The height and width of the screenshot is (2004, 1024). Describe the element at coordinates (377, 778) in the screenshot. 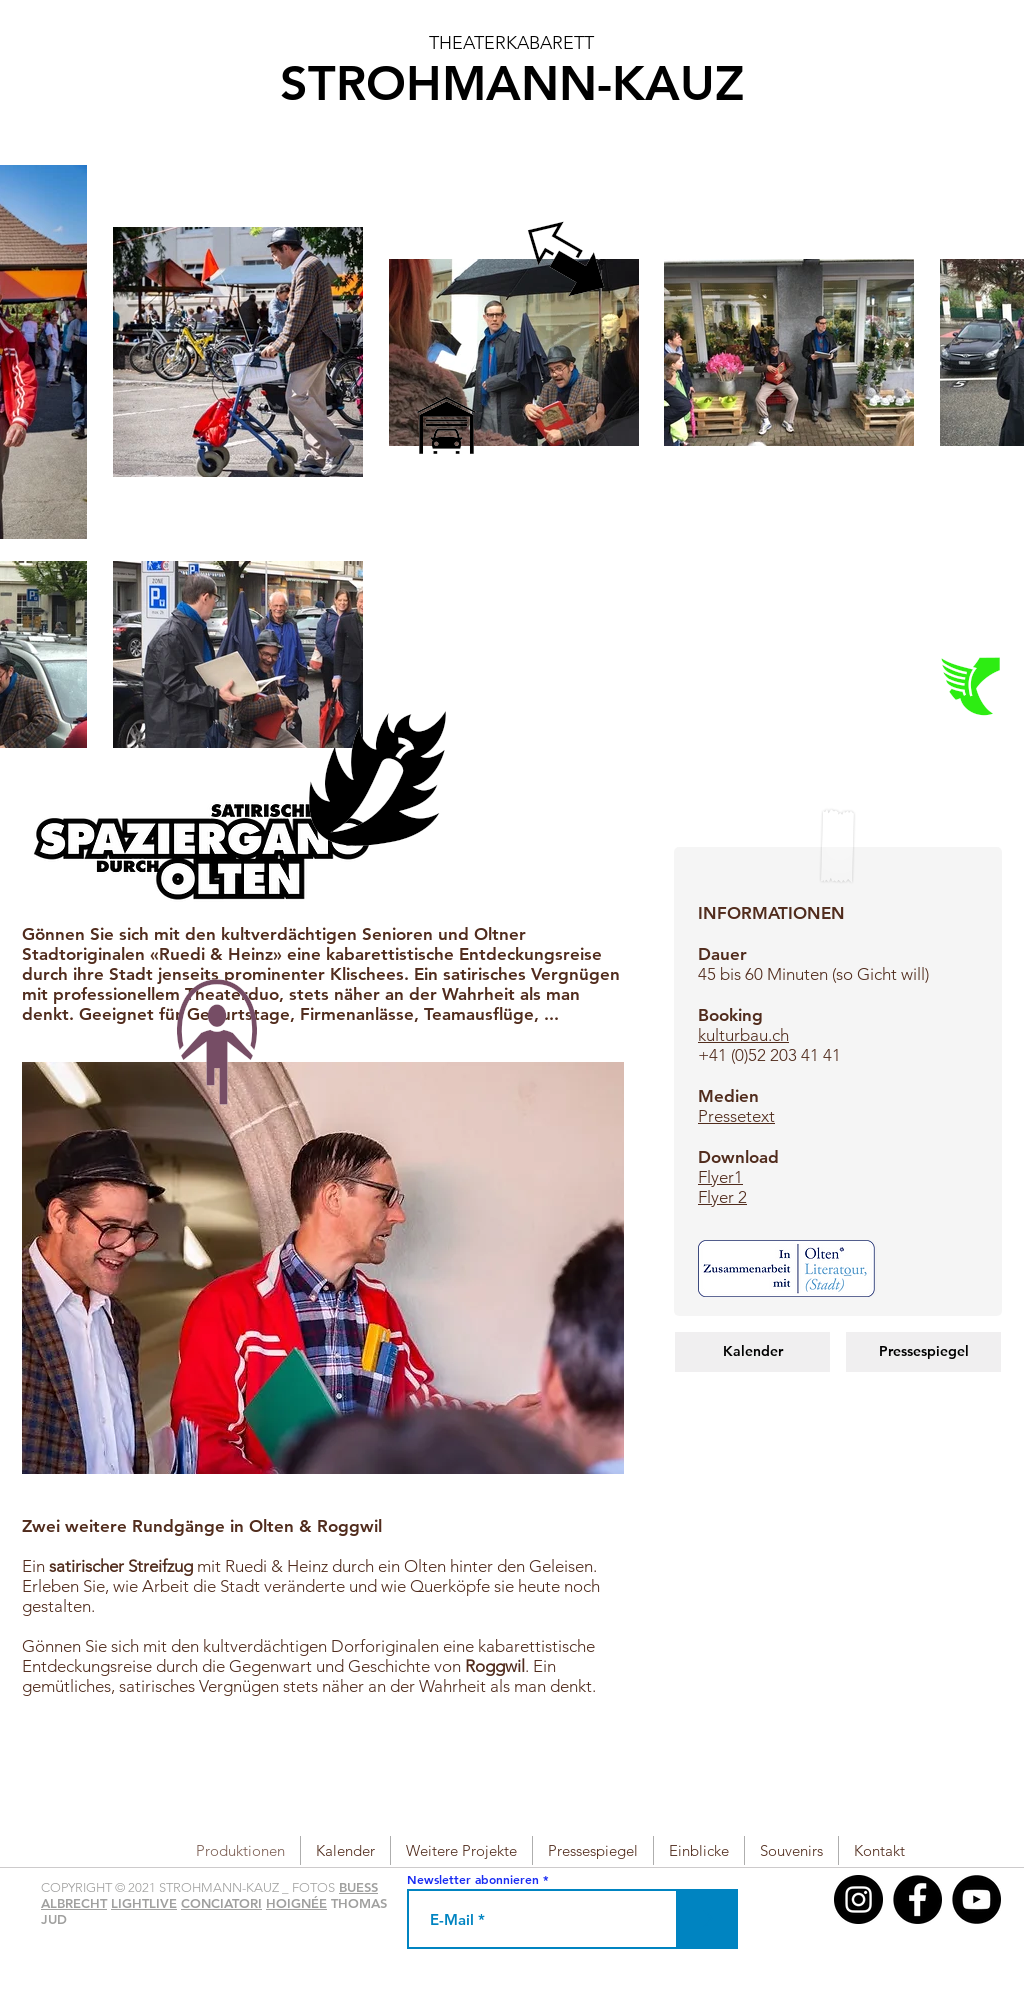

I see `select pimiento or pepper ingredient` at that location.